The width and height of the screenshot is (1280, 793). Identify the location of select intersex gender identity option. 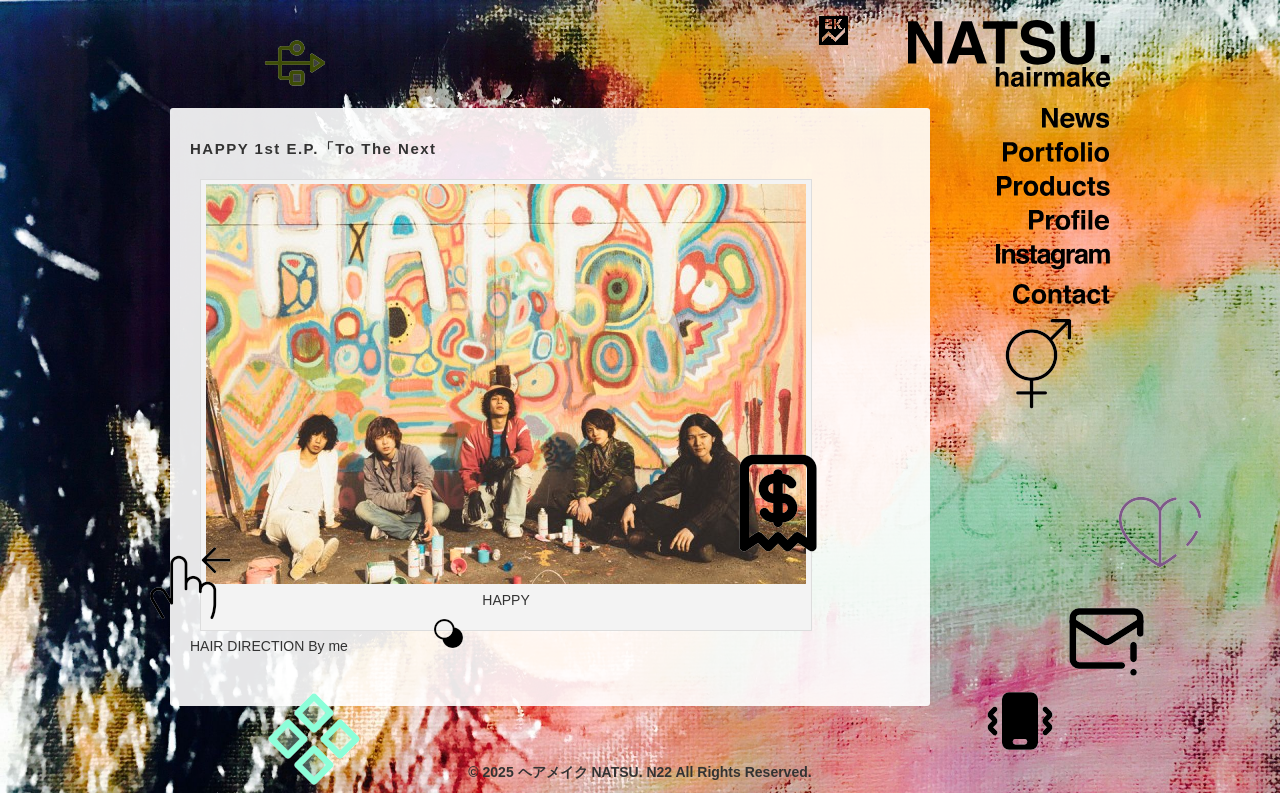
(1035, 362).